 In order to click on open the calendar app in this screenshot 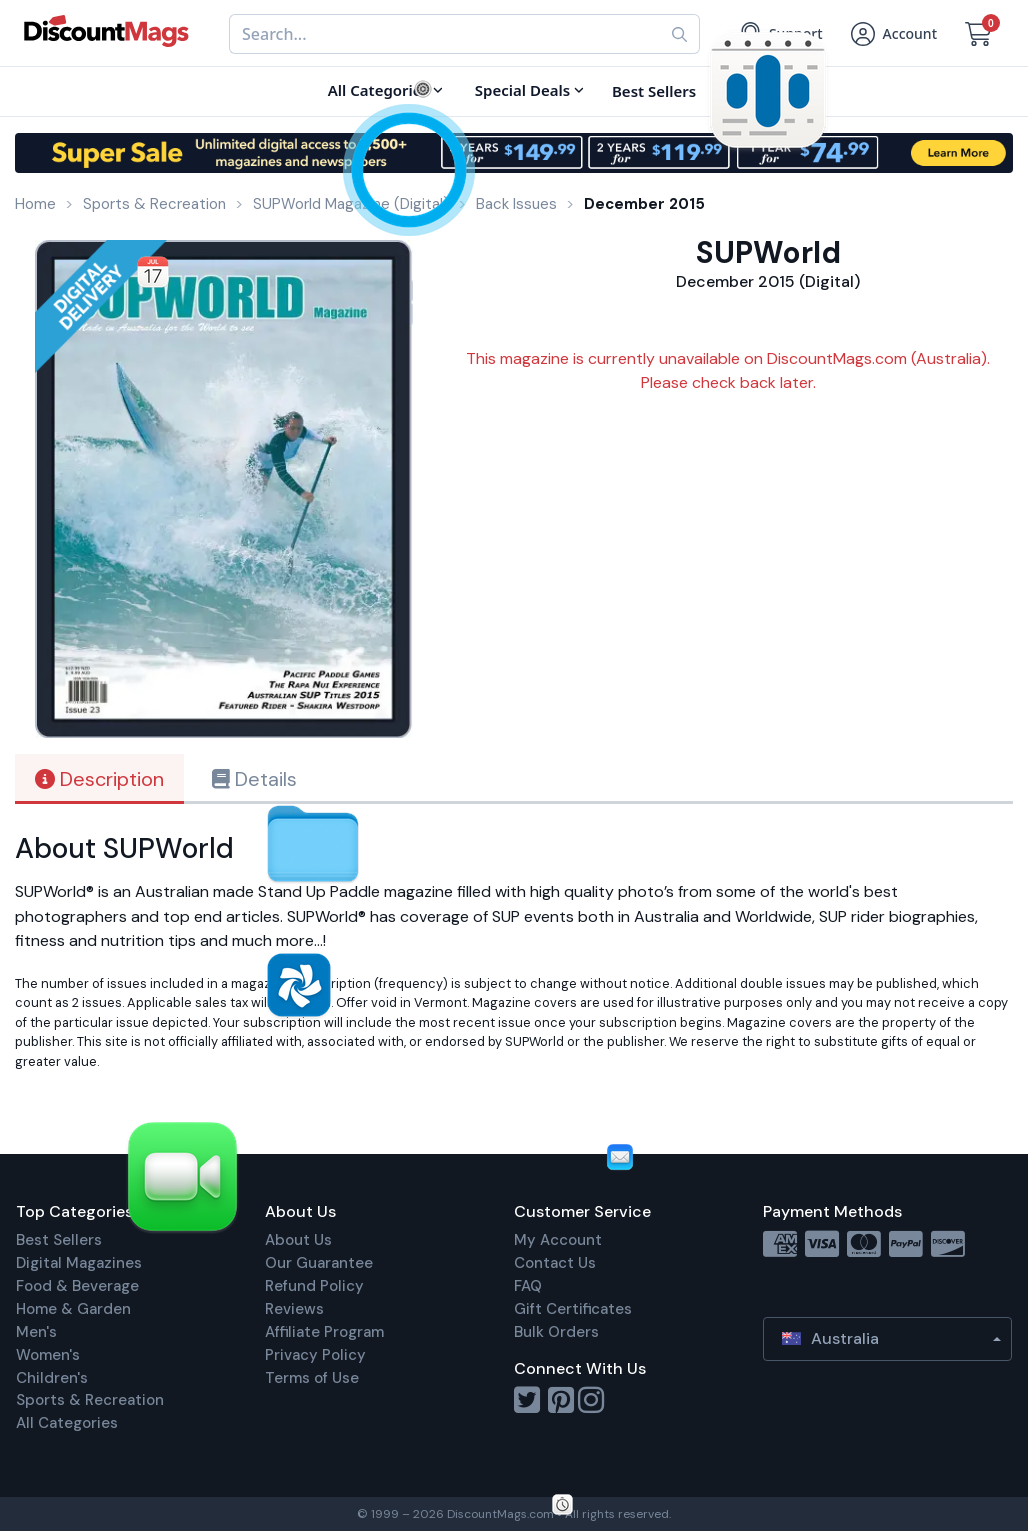, I will do `click(153, 272)`.